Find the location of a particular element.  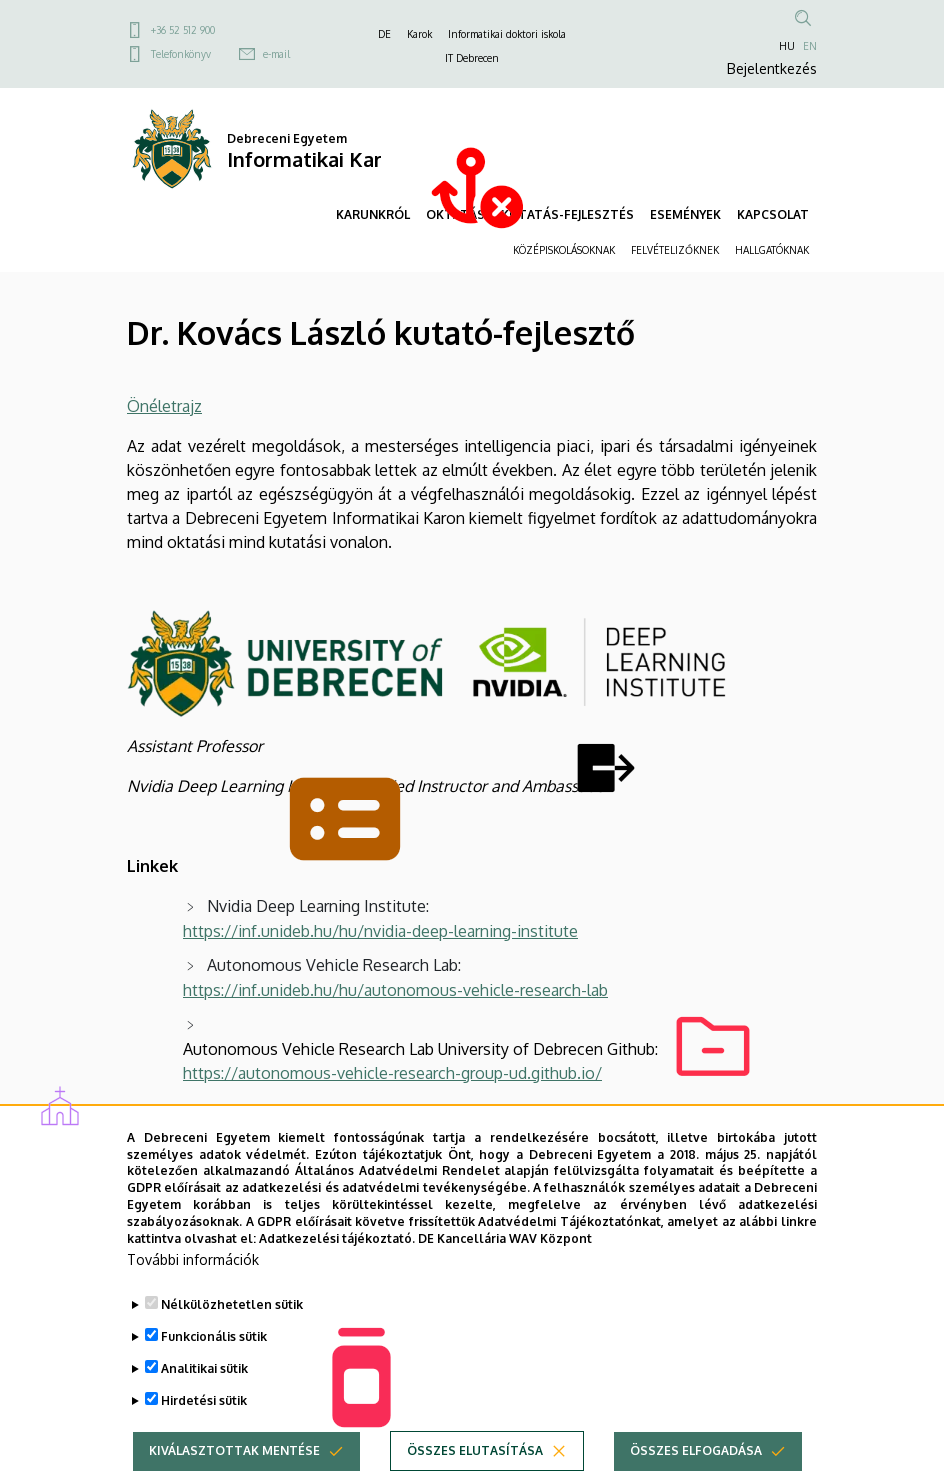

remove a folder is located at coordinates (713, 1045).